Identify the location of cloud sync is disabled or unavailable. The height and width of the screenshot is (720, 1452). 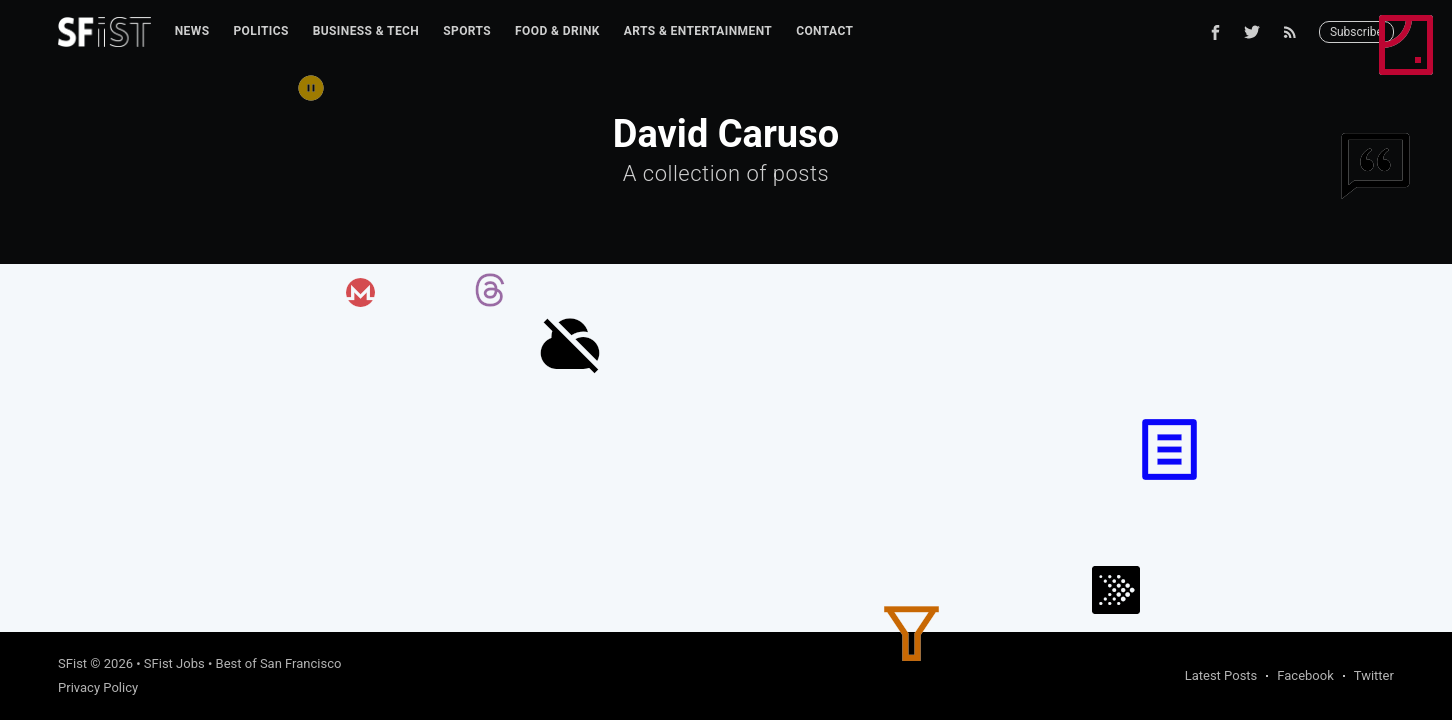
(570, 345).